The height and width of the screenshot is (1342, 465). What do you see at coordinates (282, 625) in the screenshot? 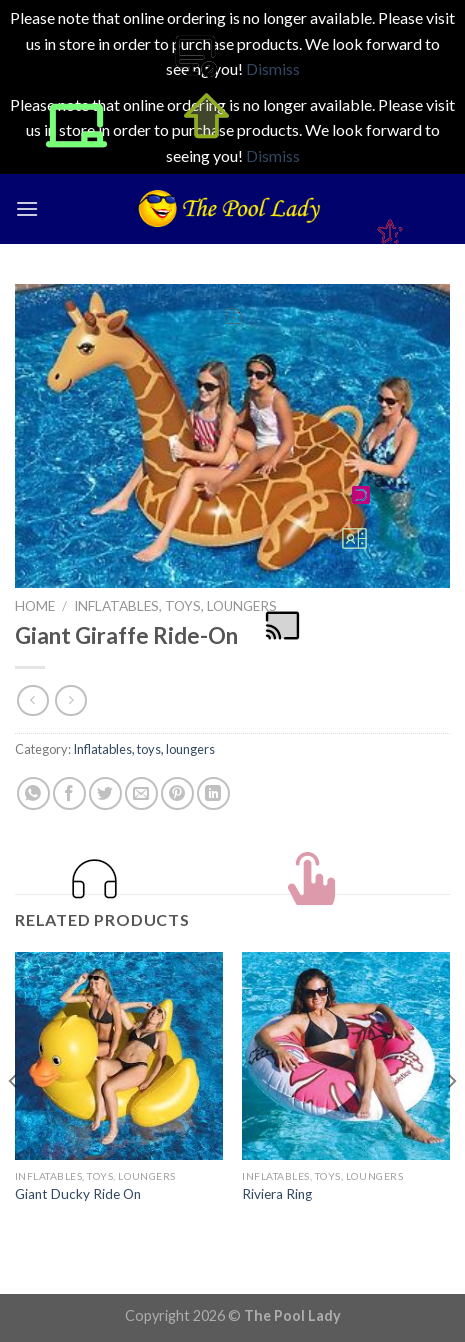
I see `cast your screen to another device` at bounding box center [282, 625].